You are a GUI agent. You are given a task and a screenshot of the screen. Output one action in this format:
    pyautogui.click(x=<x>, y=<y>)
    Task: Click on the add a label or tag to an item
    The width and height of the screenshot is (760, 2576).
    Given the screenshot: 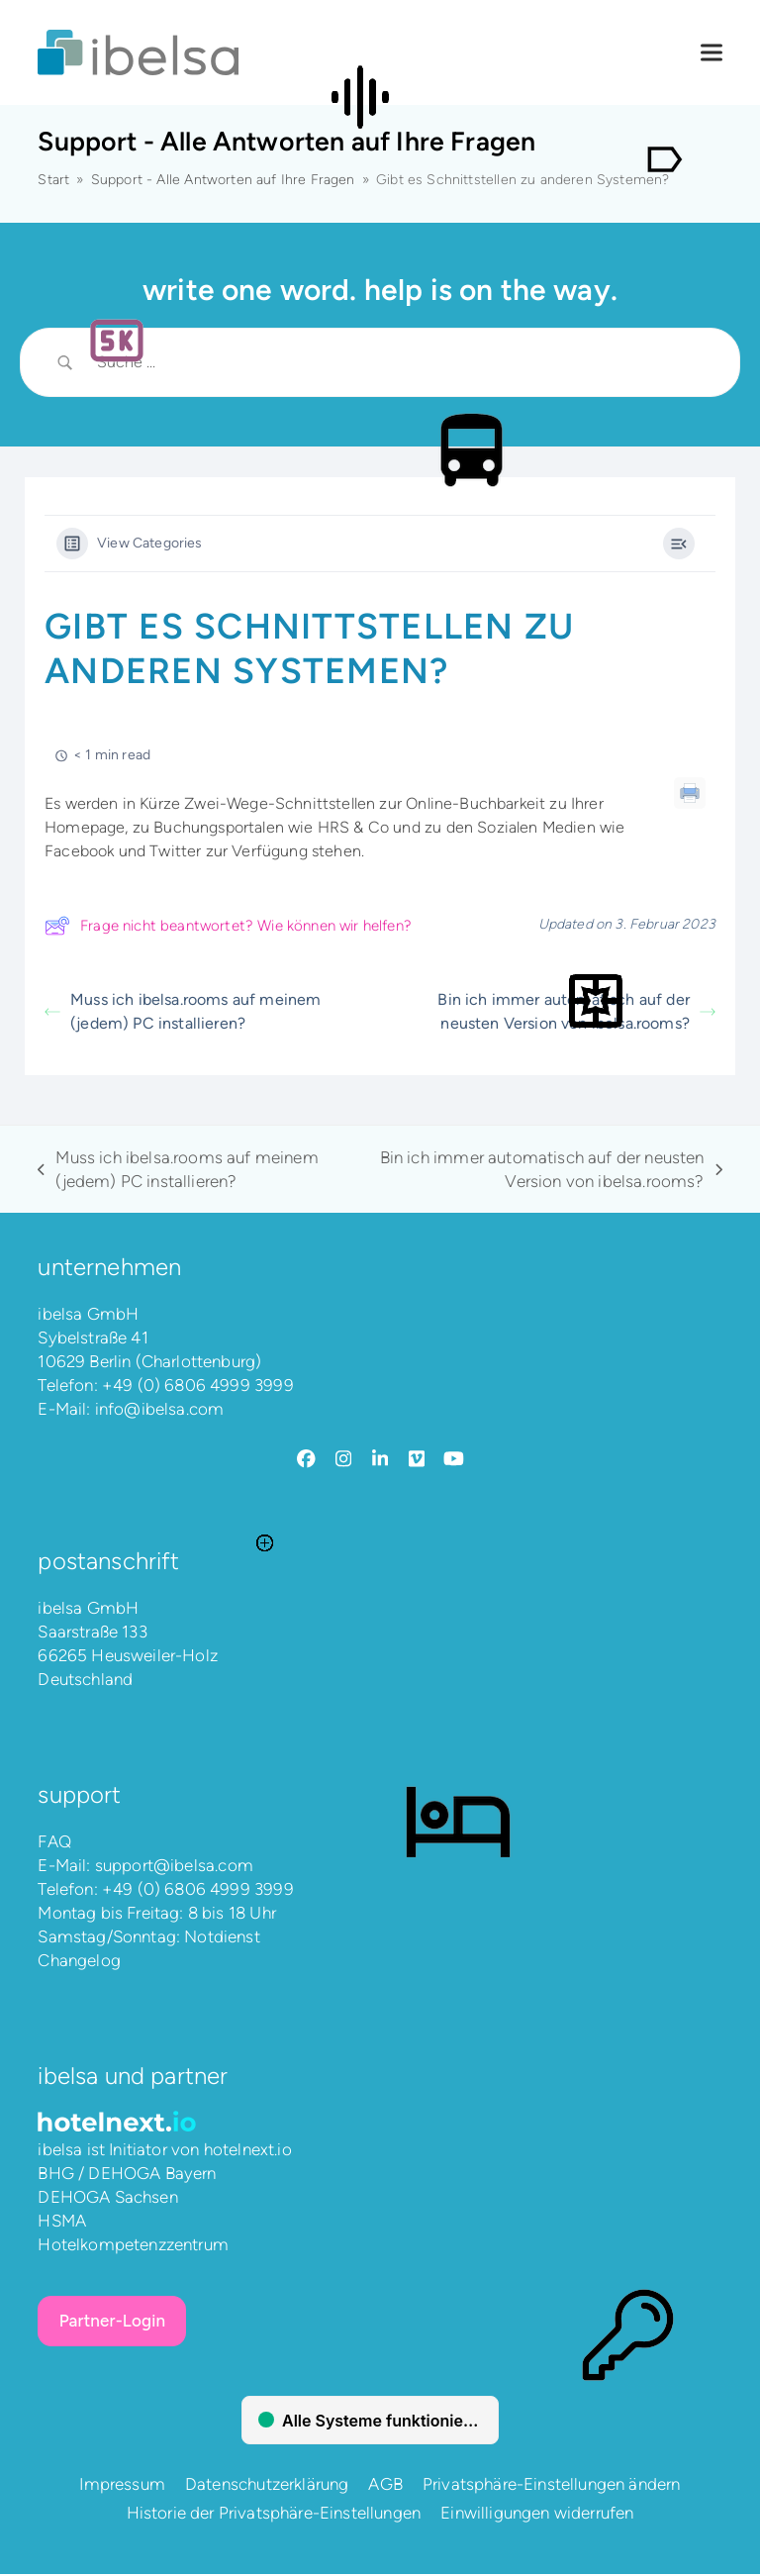 What is the action you would take?
    pyautogui.click(x=664, y=159)
    